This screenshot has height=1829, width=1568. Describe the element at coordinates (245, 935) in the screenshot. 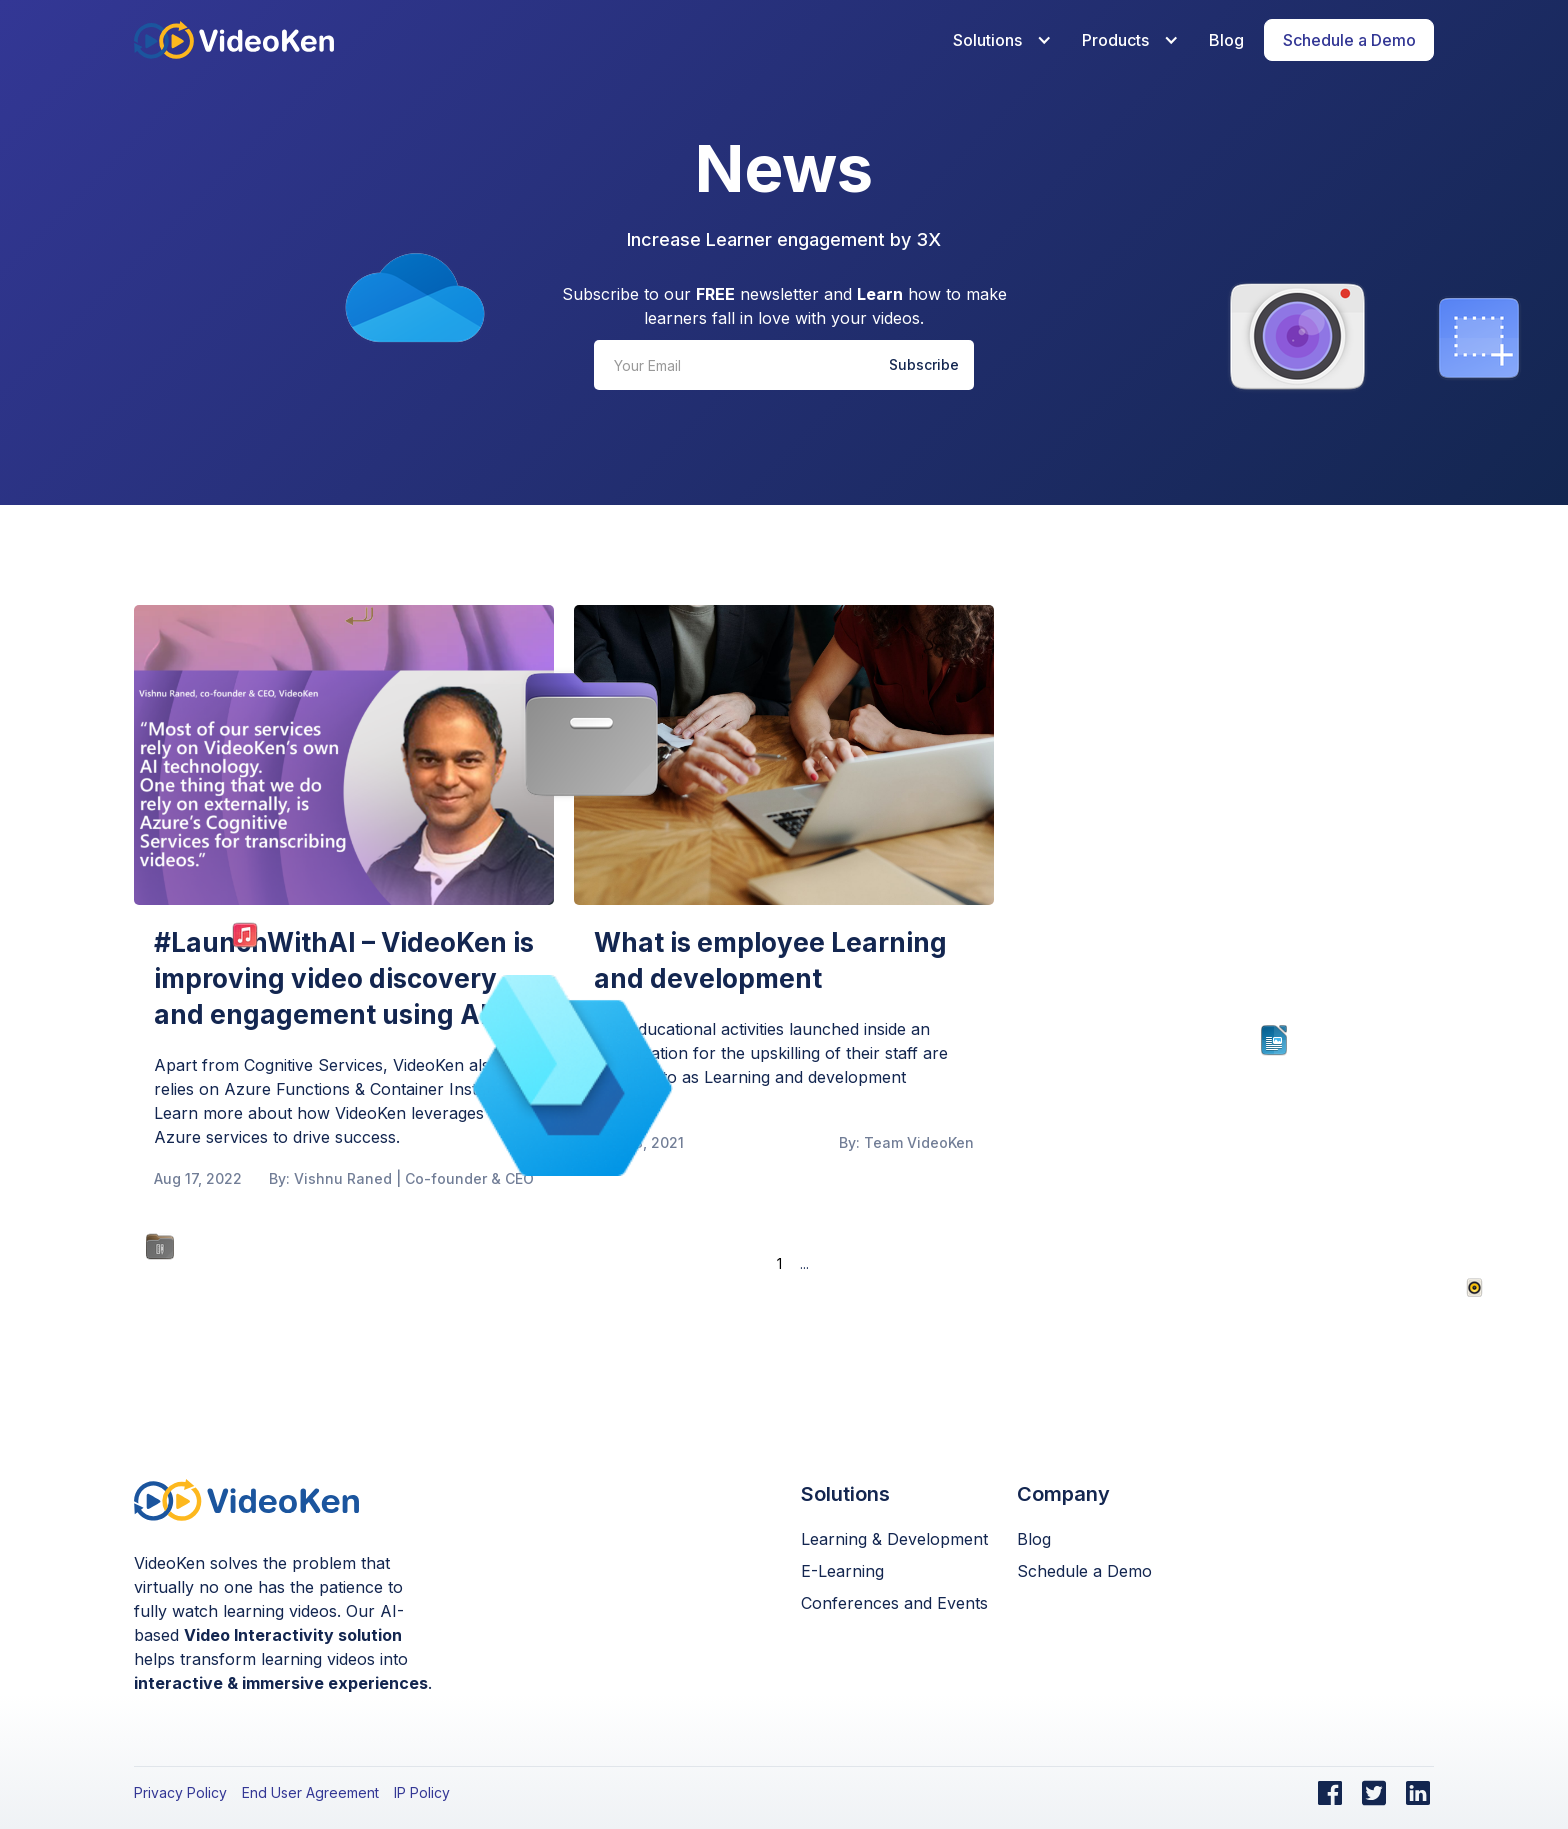

I see `open the music player app` at that location.